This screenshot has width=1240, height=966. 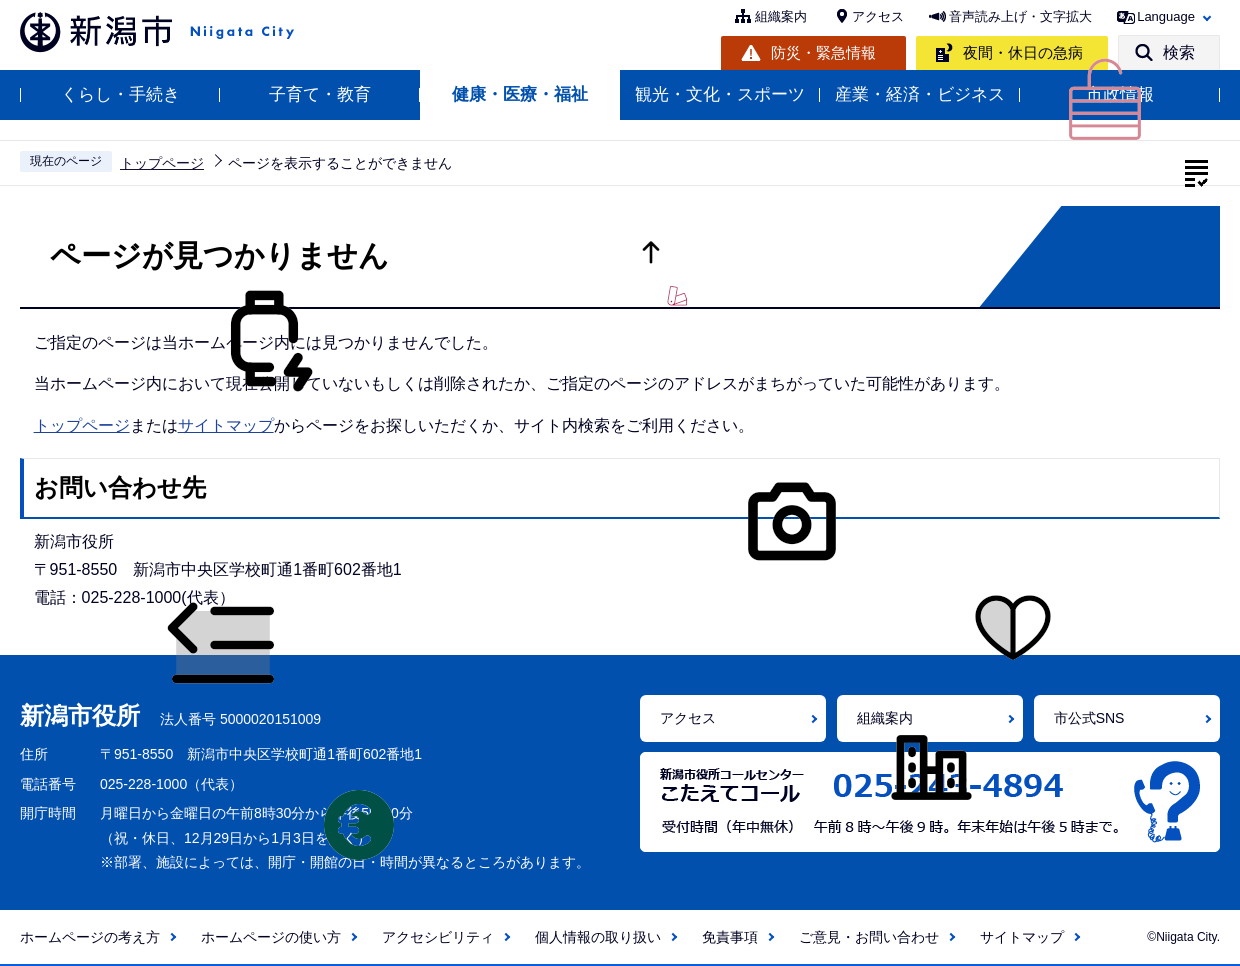 I want to click on access color palette or theme options, so click(x=676, y=296).